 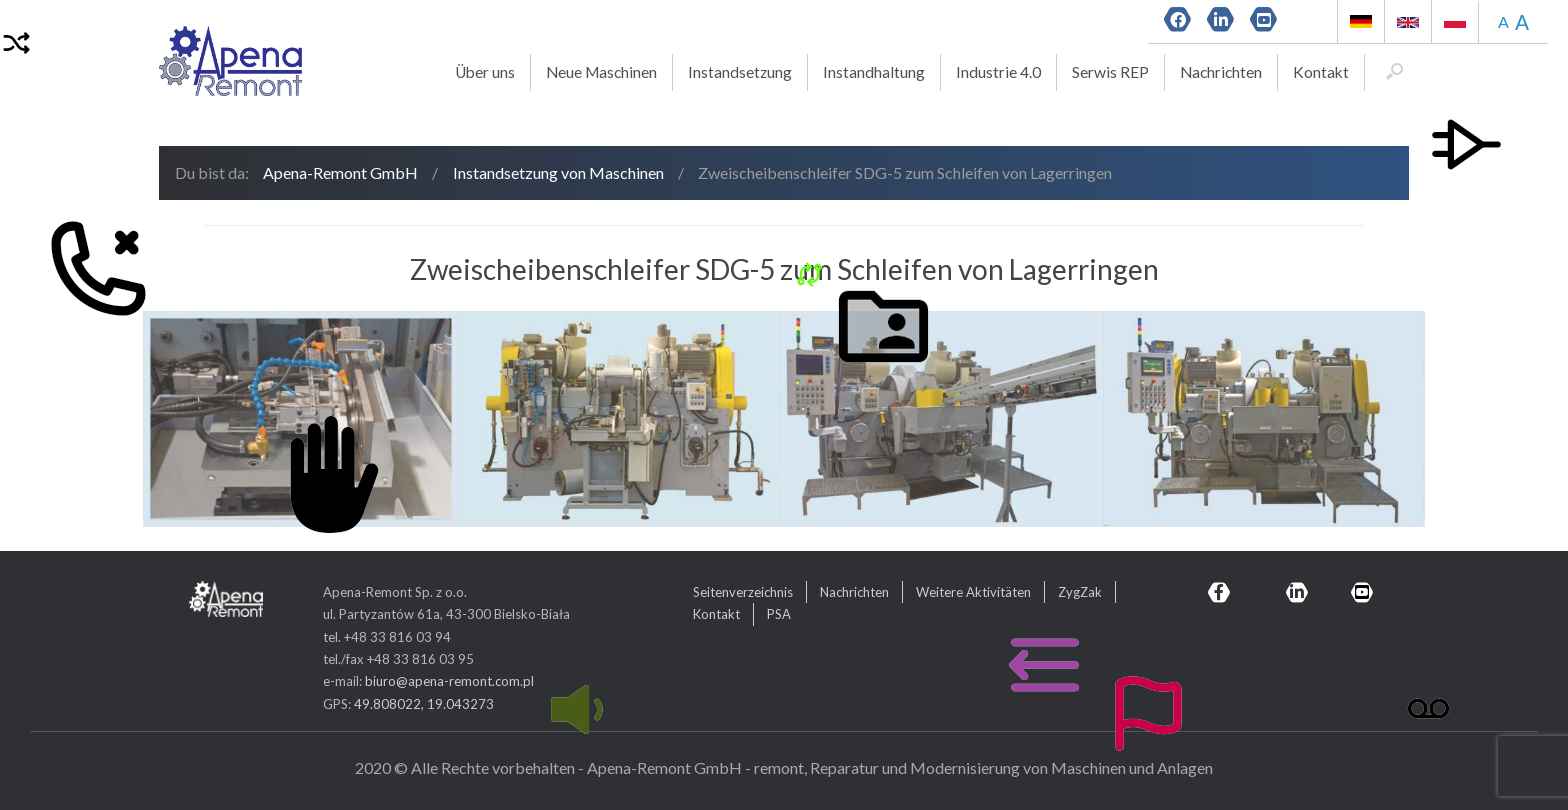 What do you see at coordinates (809, 274) in the screenshot?
I see `swap or exchange items` at bounding box center [809, 274].